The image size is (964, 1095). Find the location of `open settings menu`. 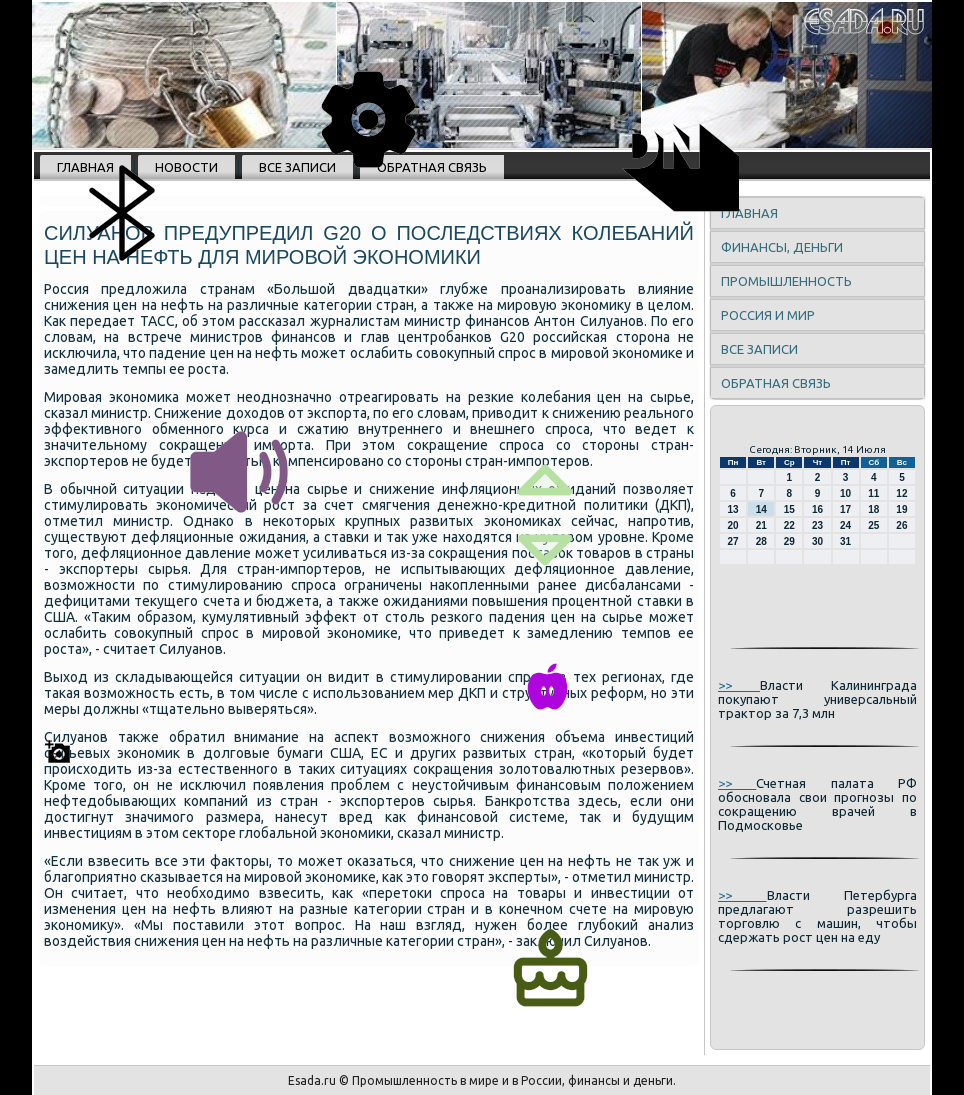

open settings menu is located at coordinates (368, 119).